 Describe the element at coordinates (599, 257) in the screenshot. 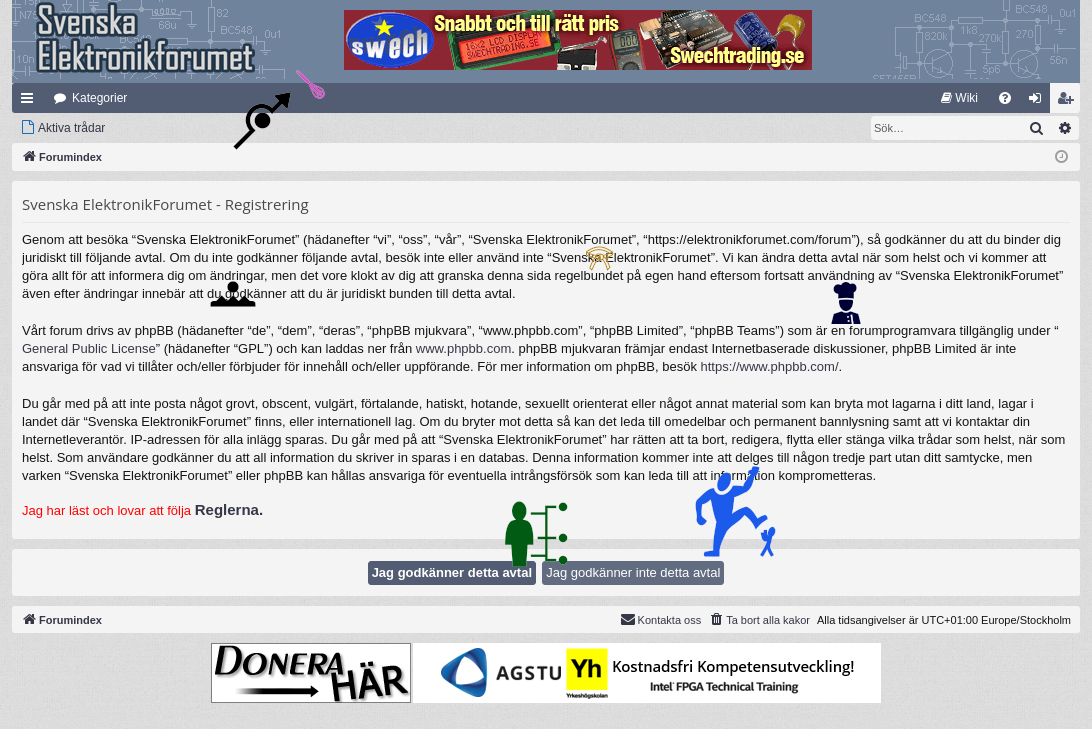

I see `indicates martial arts or karate-related content` at that location.